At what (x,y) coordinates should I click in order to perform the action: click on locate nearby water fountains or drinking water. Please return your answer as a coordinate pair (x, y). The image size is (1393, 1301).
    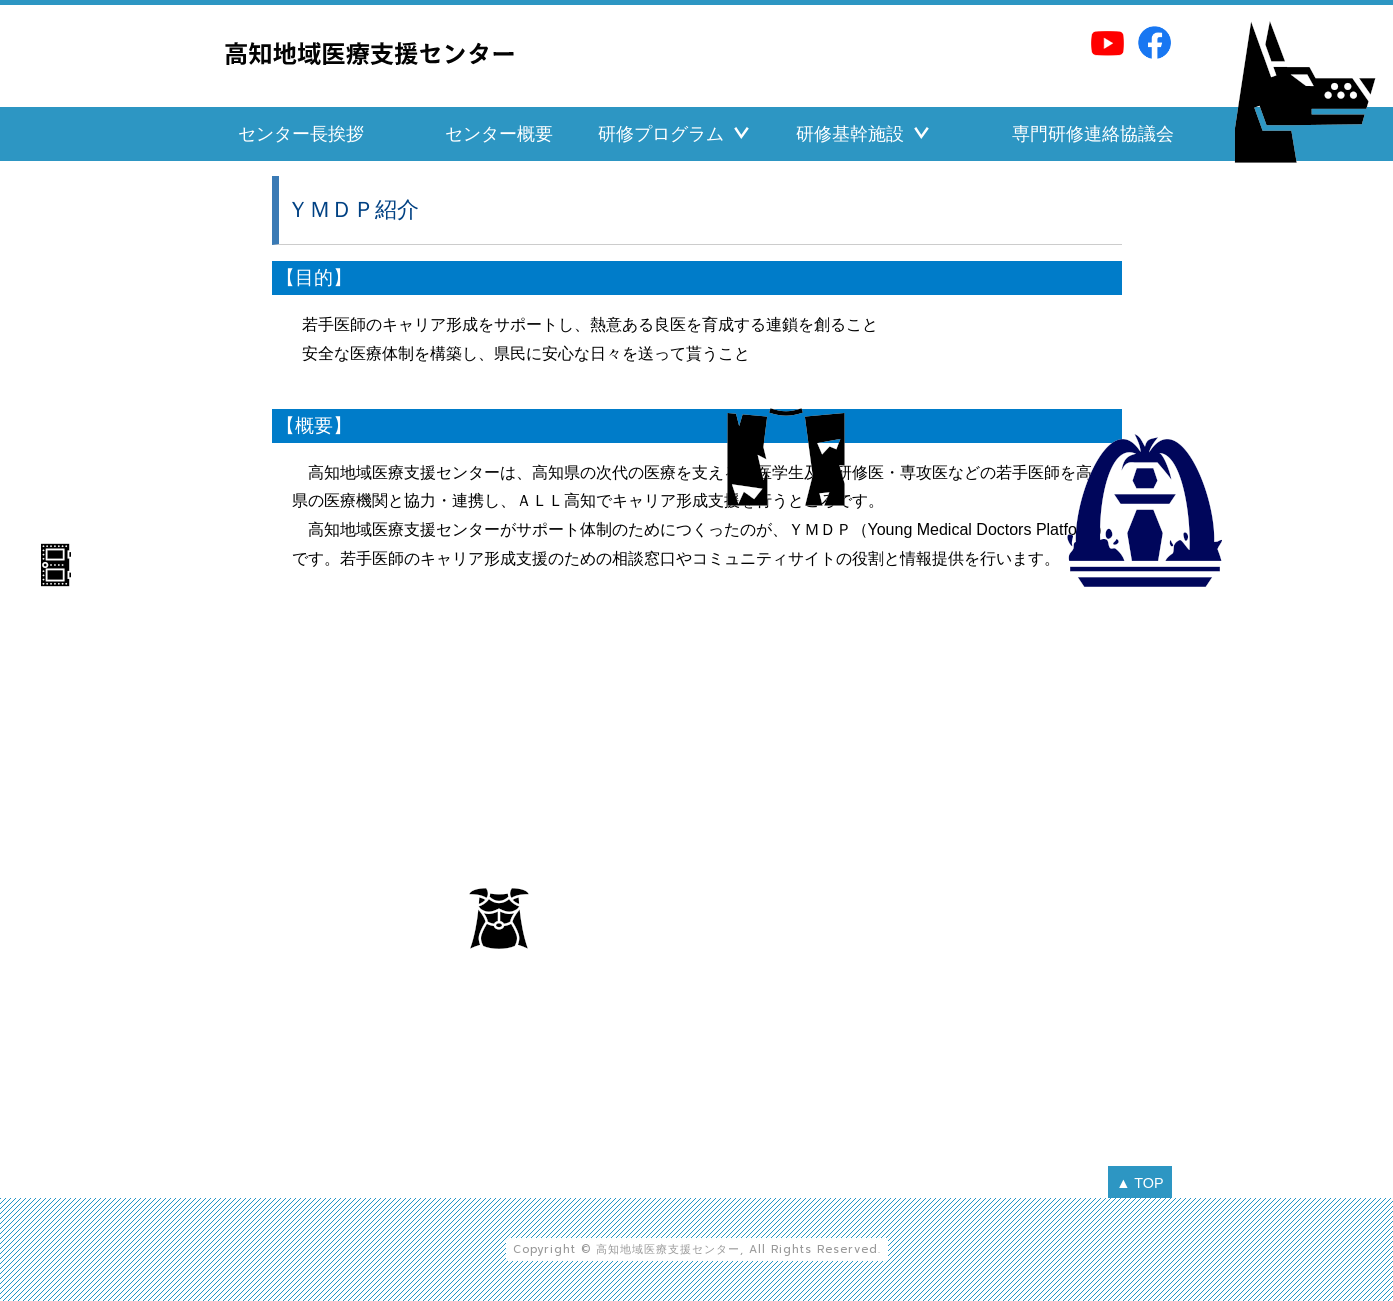
    Looking at the image, I should click on (1145, 512).